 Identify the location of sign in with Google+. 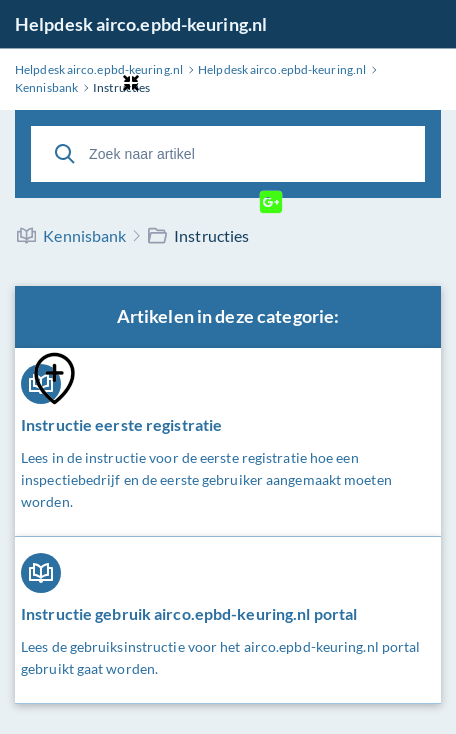
(271, 202).